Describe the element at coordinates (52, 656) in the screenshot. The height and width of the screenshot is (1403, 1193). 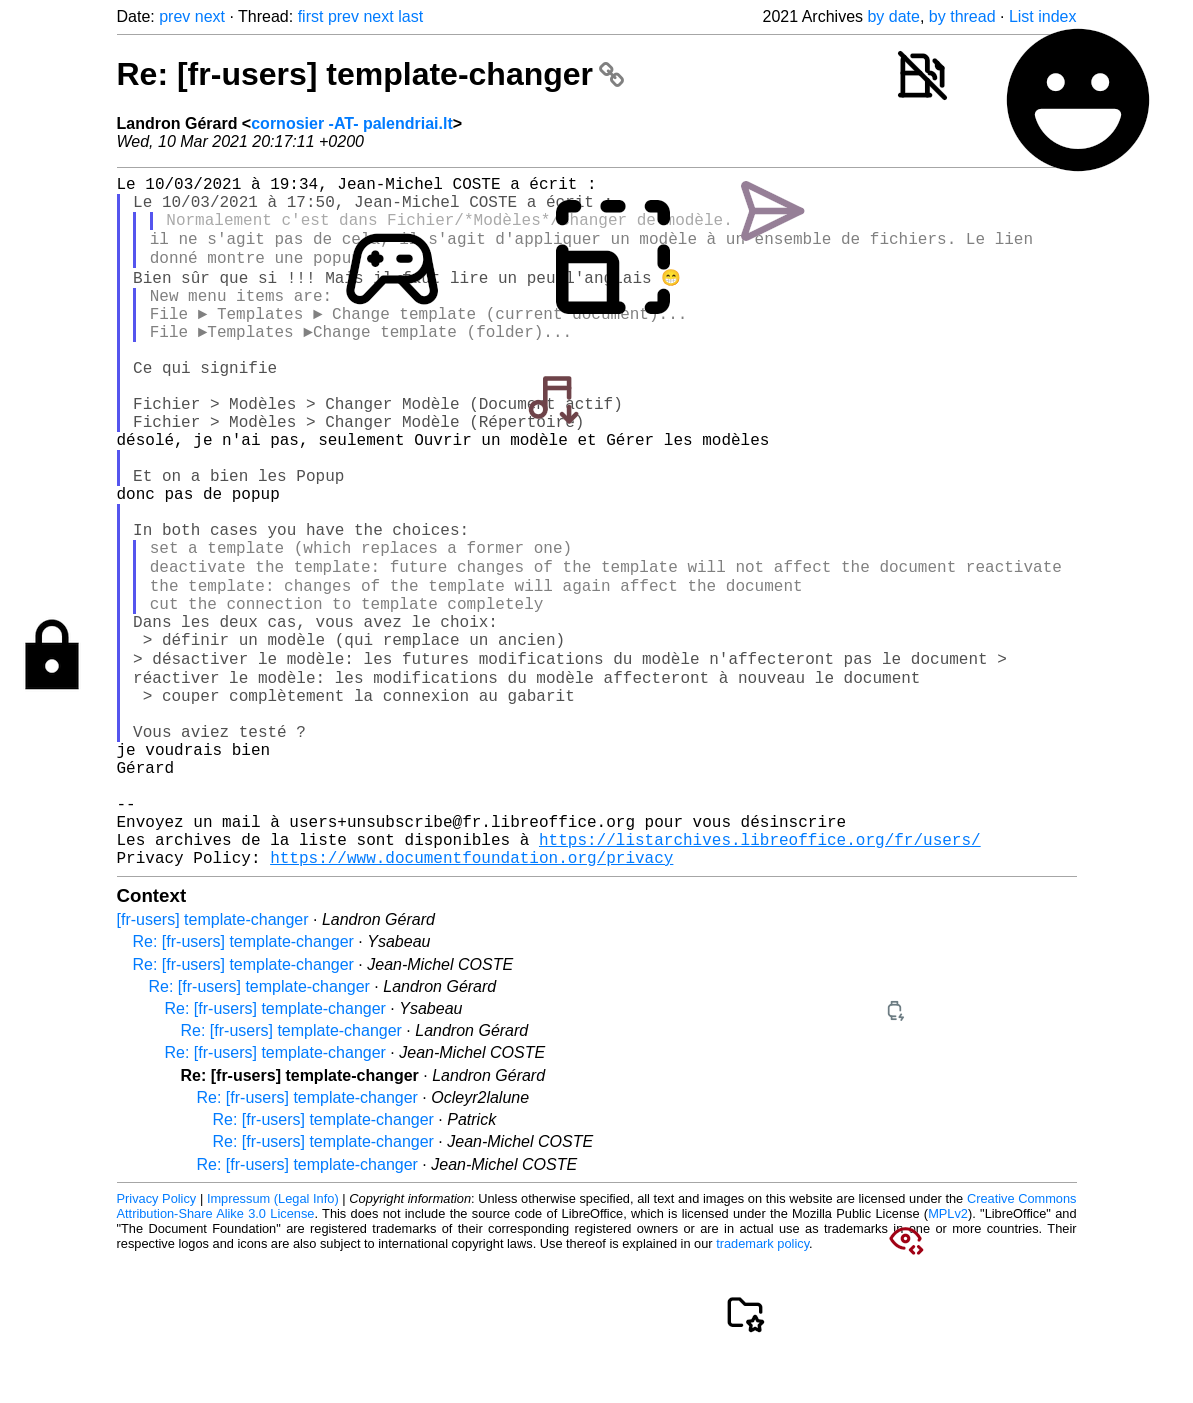
I see `lock or secure this item` at that location.